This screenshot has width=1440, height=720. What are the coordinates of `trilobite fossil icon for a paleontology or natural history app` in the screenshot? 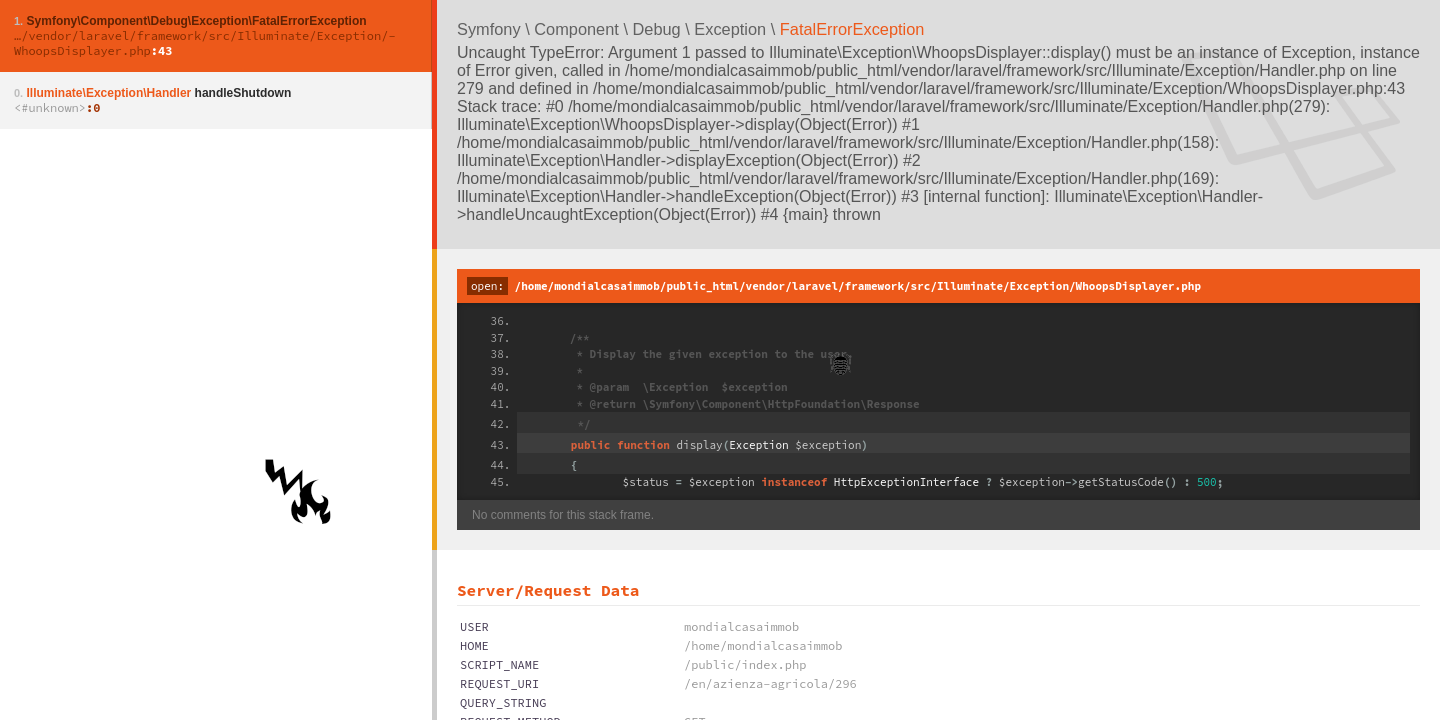 It's located at (840, 364).